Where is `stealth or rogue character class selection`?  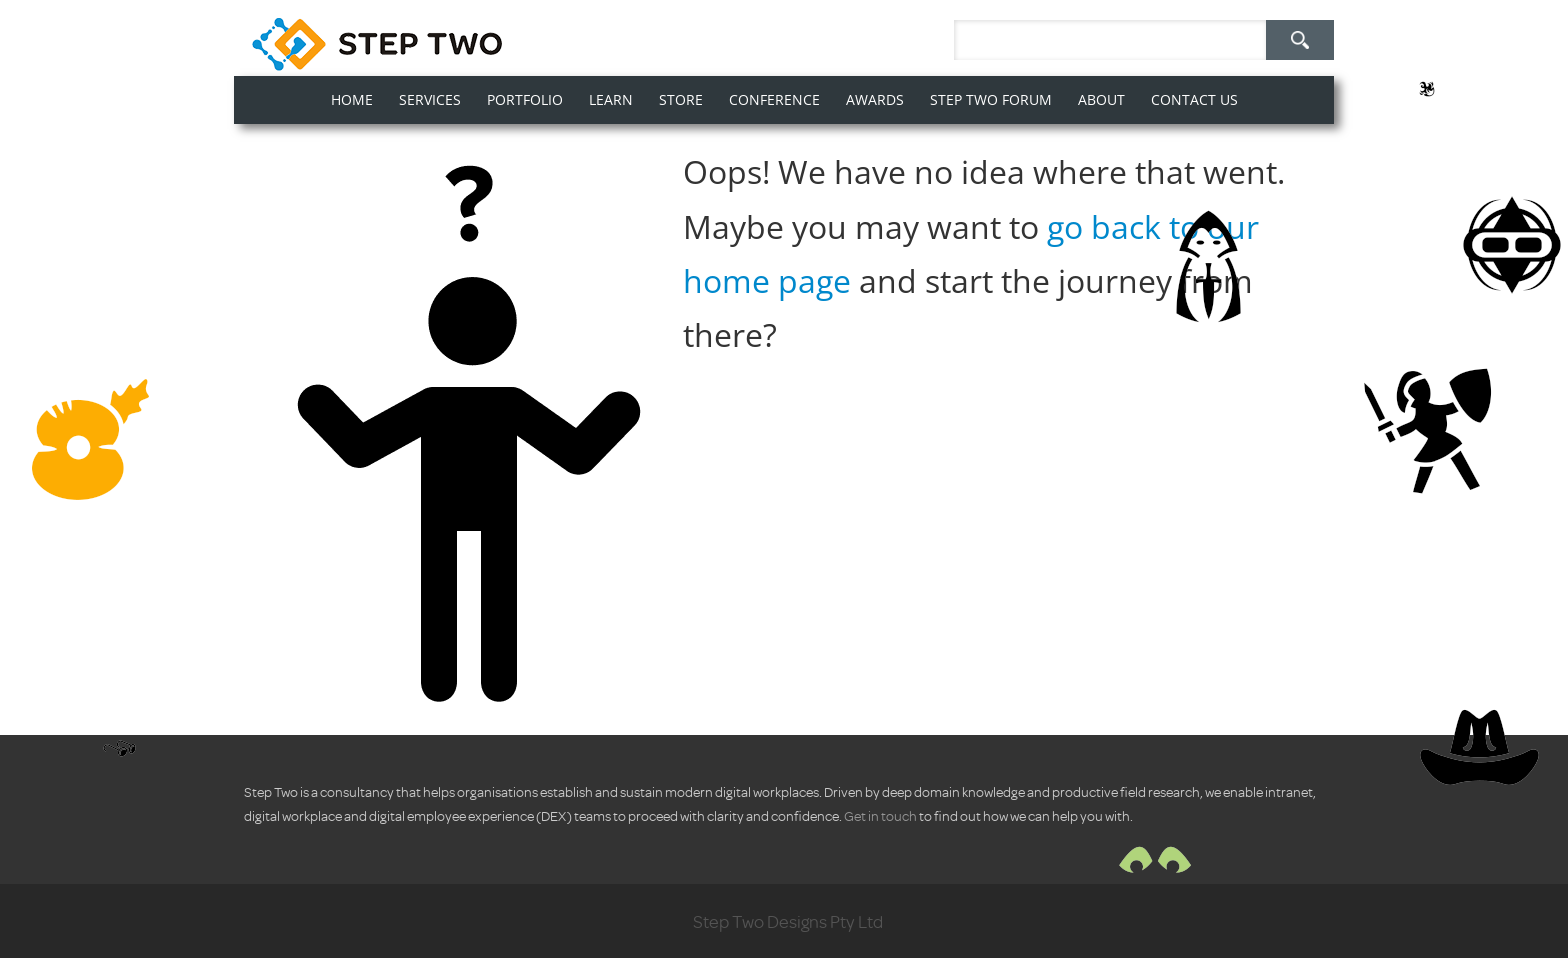
stealth or rogue character class selection is located at coordinates (1209, 267).